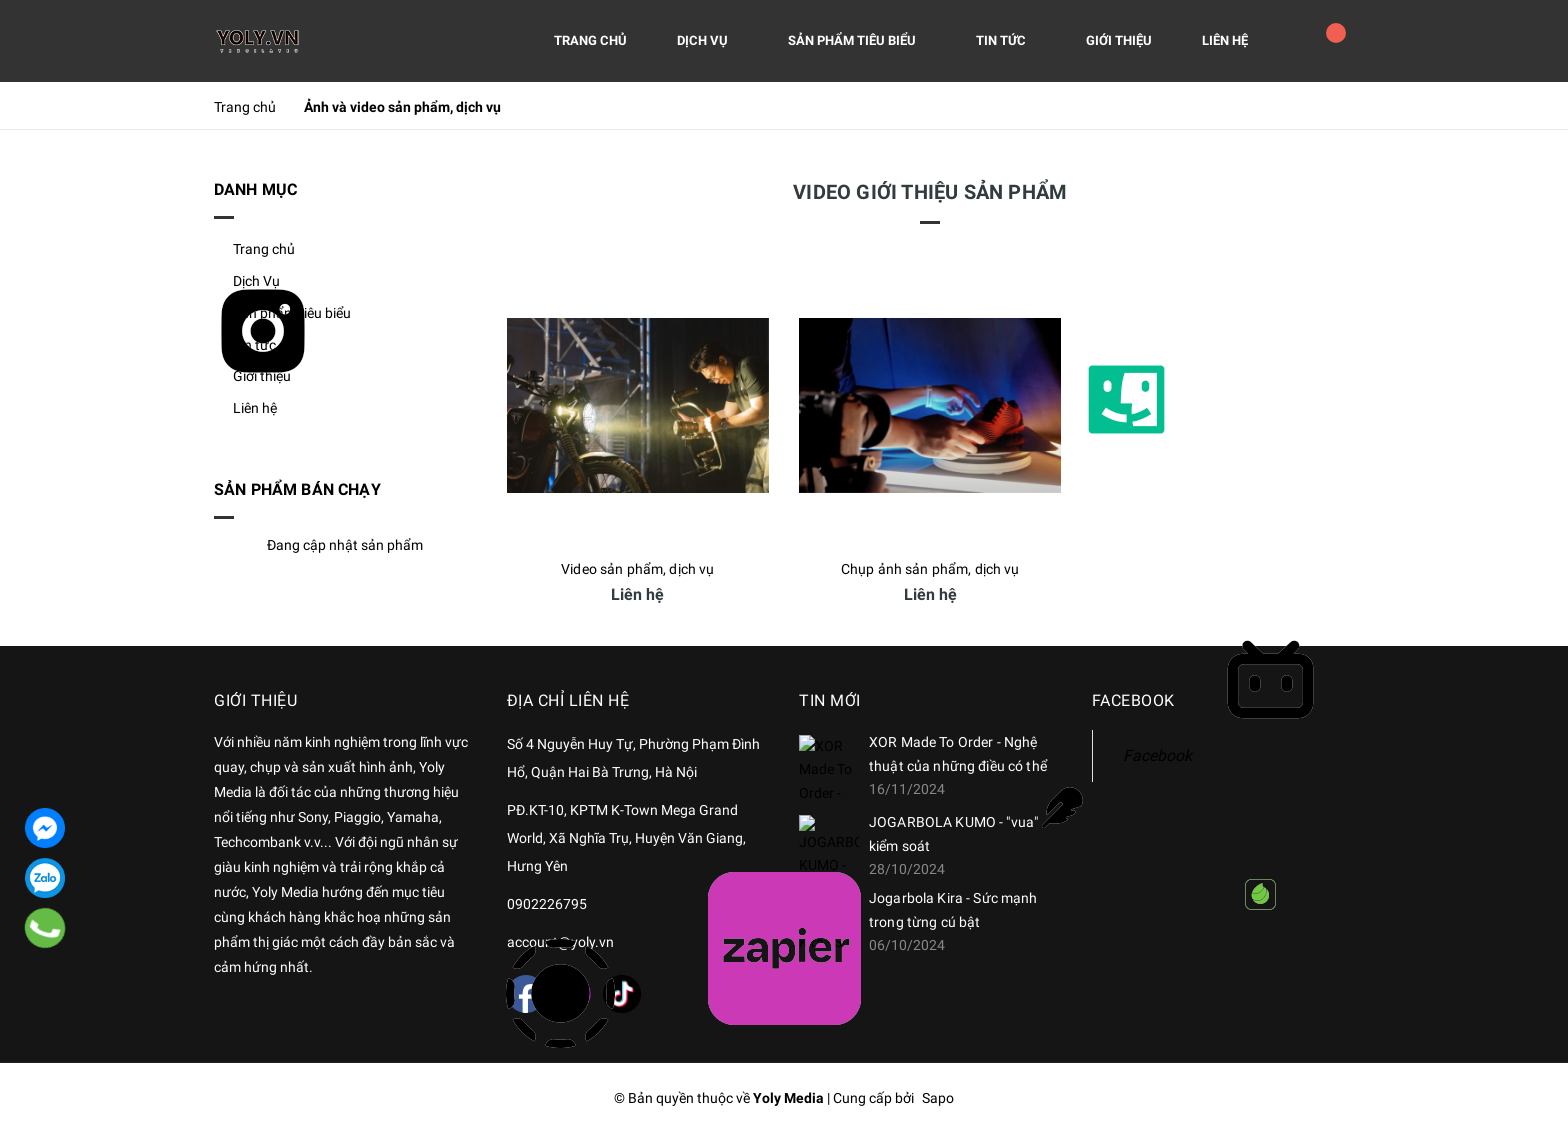 This screenshot has height=1133, width=1568. What do you see at coordinates (1126, 399) in the screenshot?
I see `open finder to browse files and folders` at bounding box center [1126, 399].